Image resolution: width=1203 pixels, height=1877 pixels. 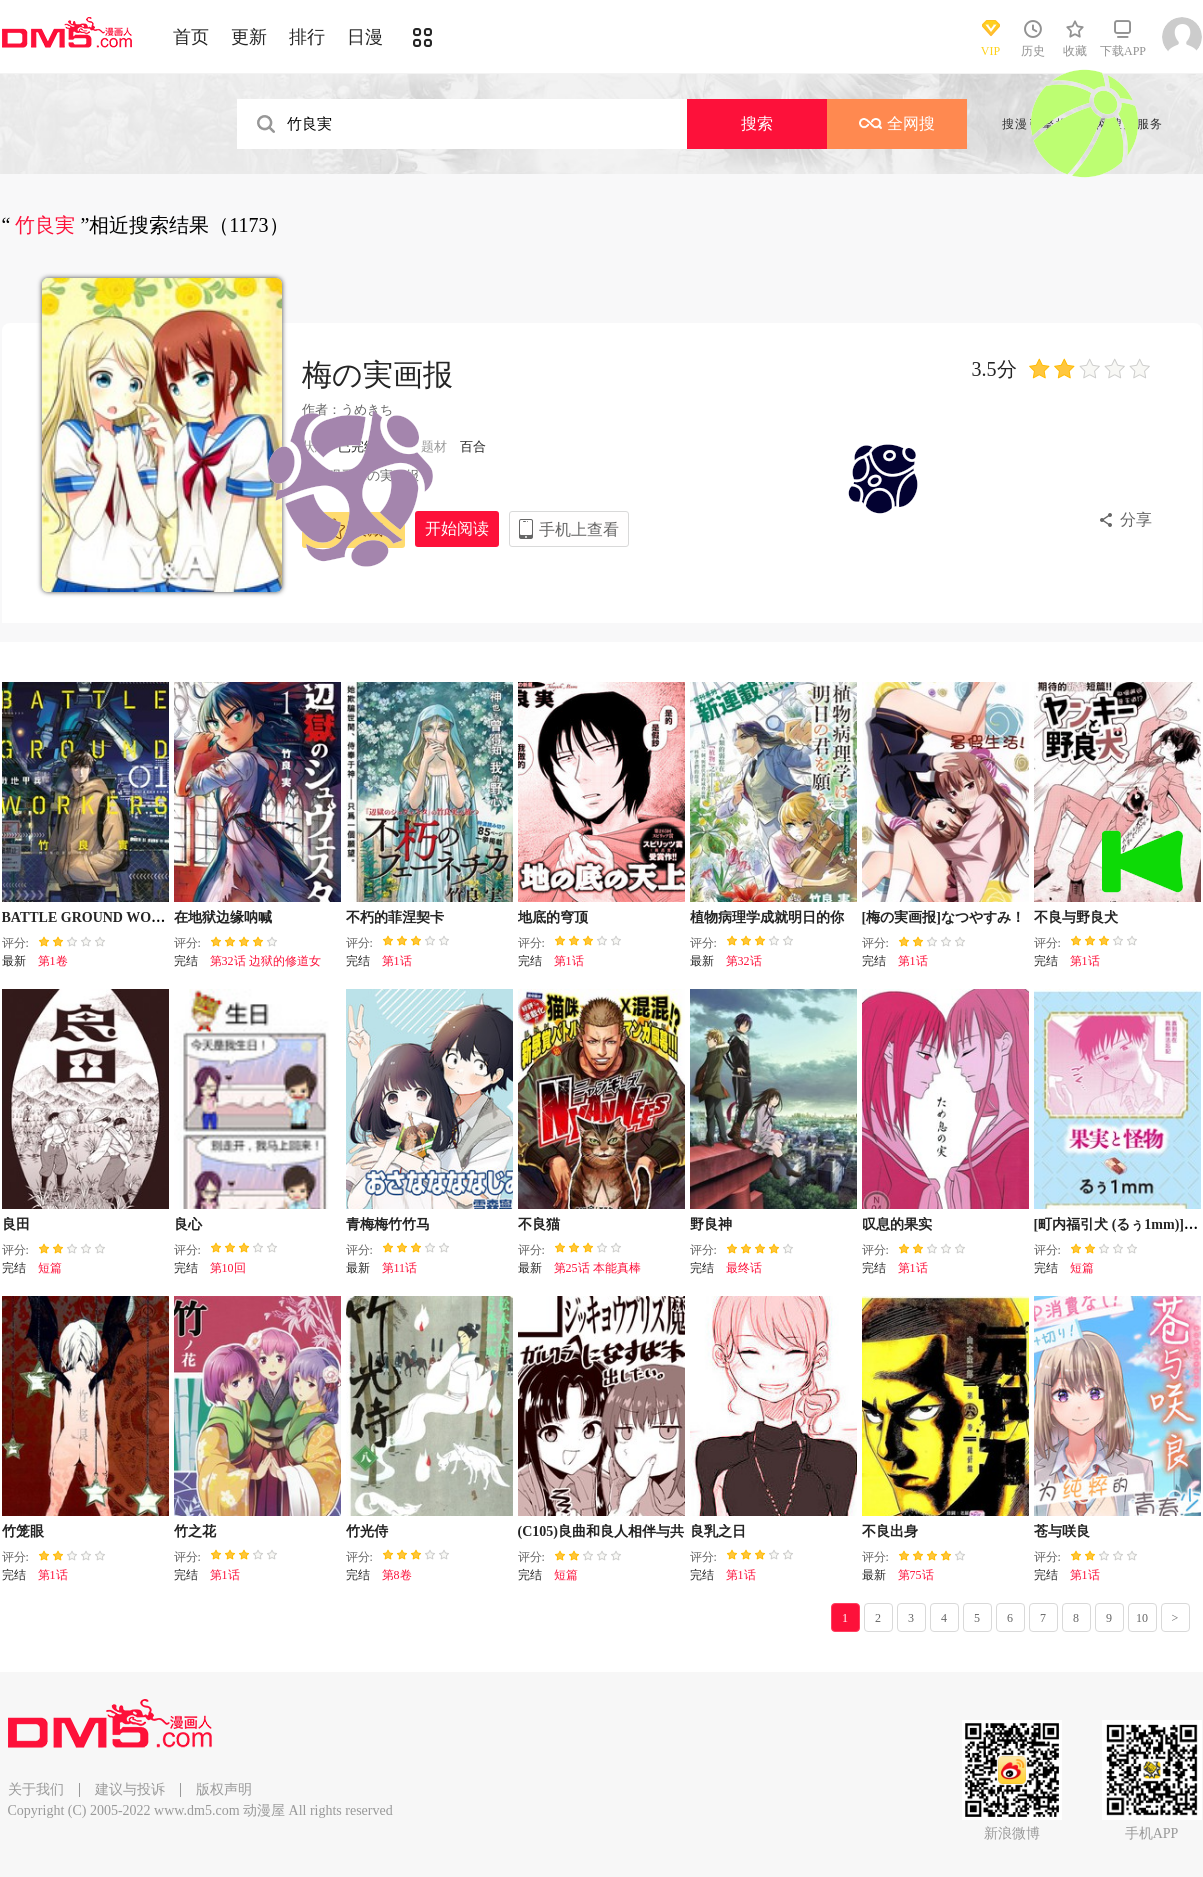 I want to click on indicates a health condition or medical alert, so click(x=883, y=479).